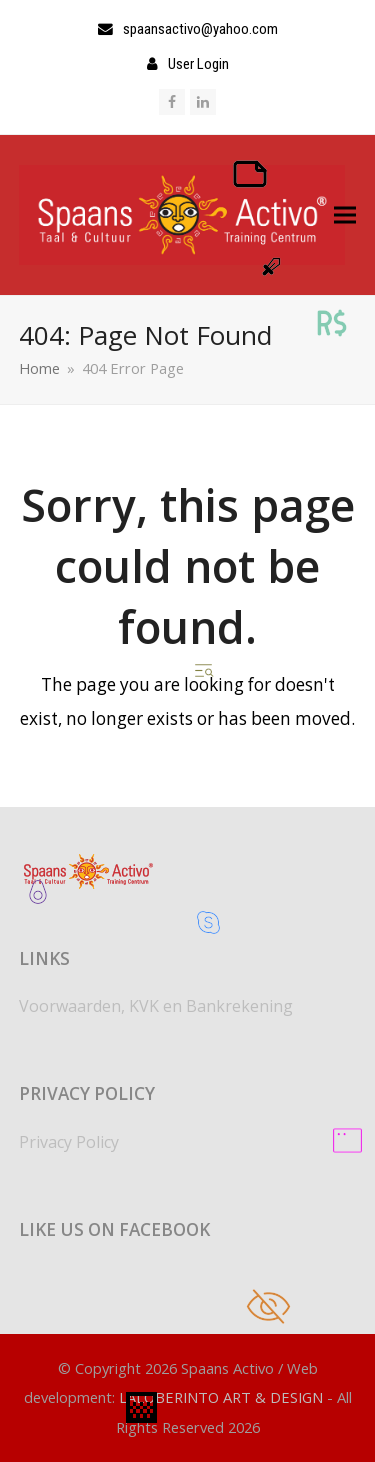 Image resolution: width=375 pixels, height=1462 pixels. Describe the element at coordinates (347, 1140) in the screenshot. I see `open application window` at that location.